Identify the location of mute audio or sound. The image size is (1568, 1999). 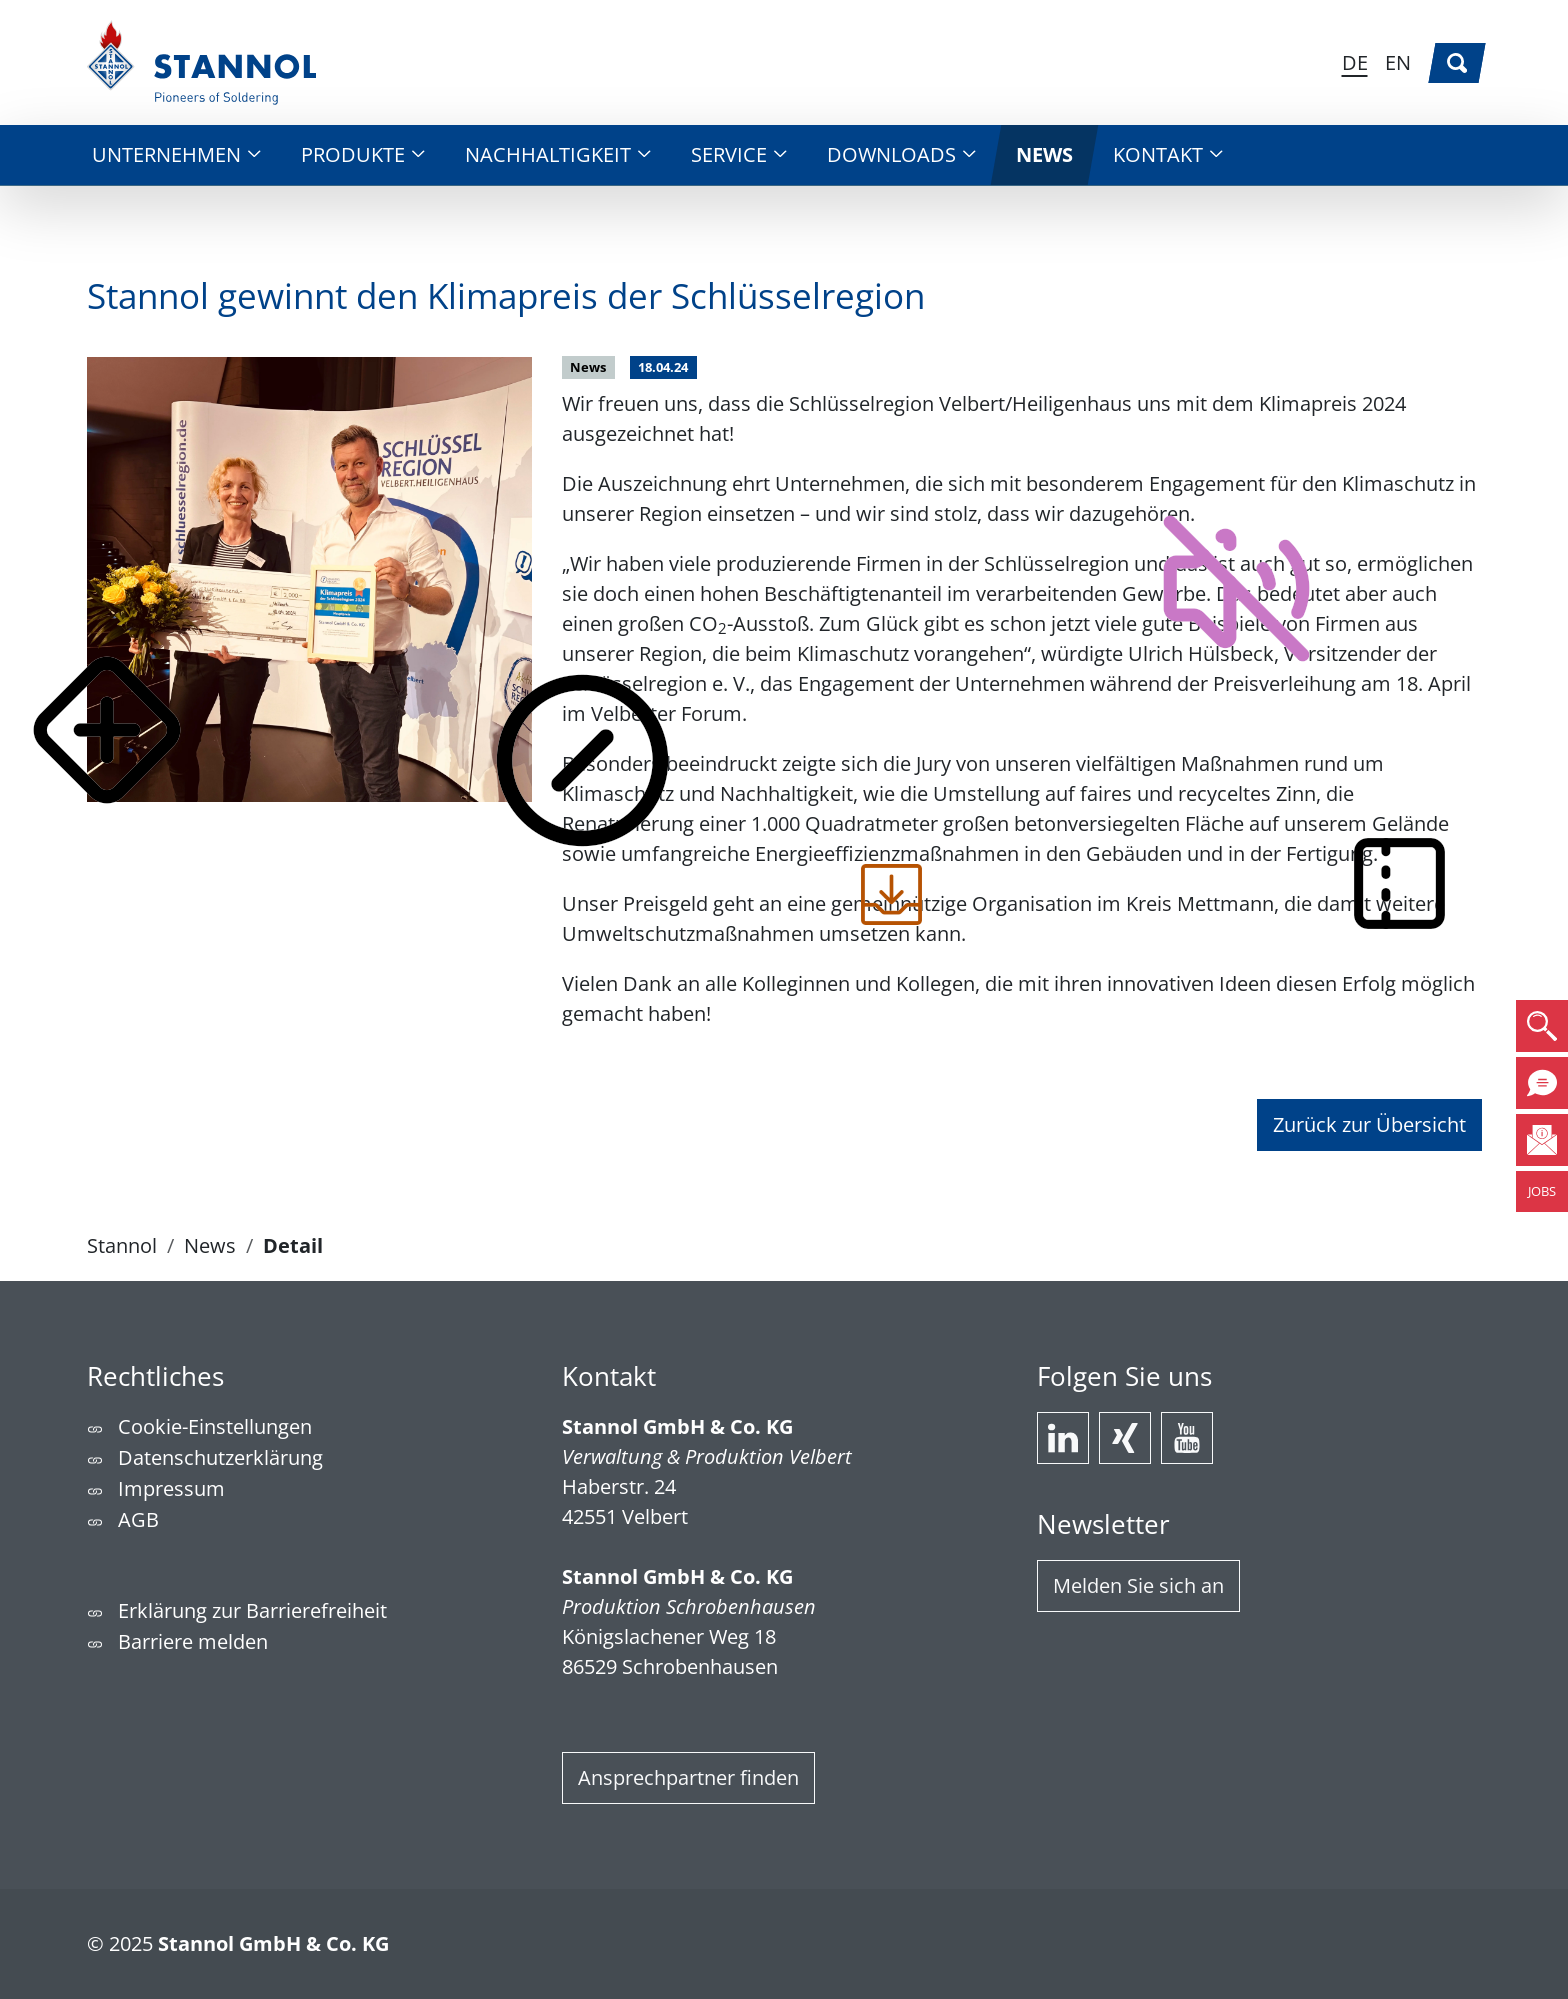
(1236, 588).